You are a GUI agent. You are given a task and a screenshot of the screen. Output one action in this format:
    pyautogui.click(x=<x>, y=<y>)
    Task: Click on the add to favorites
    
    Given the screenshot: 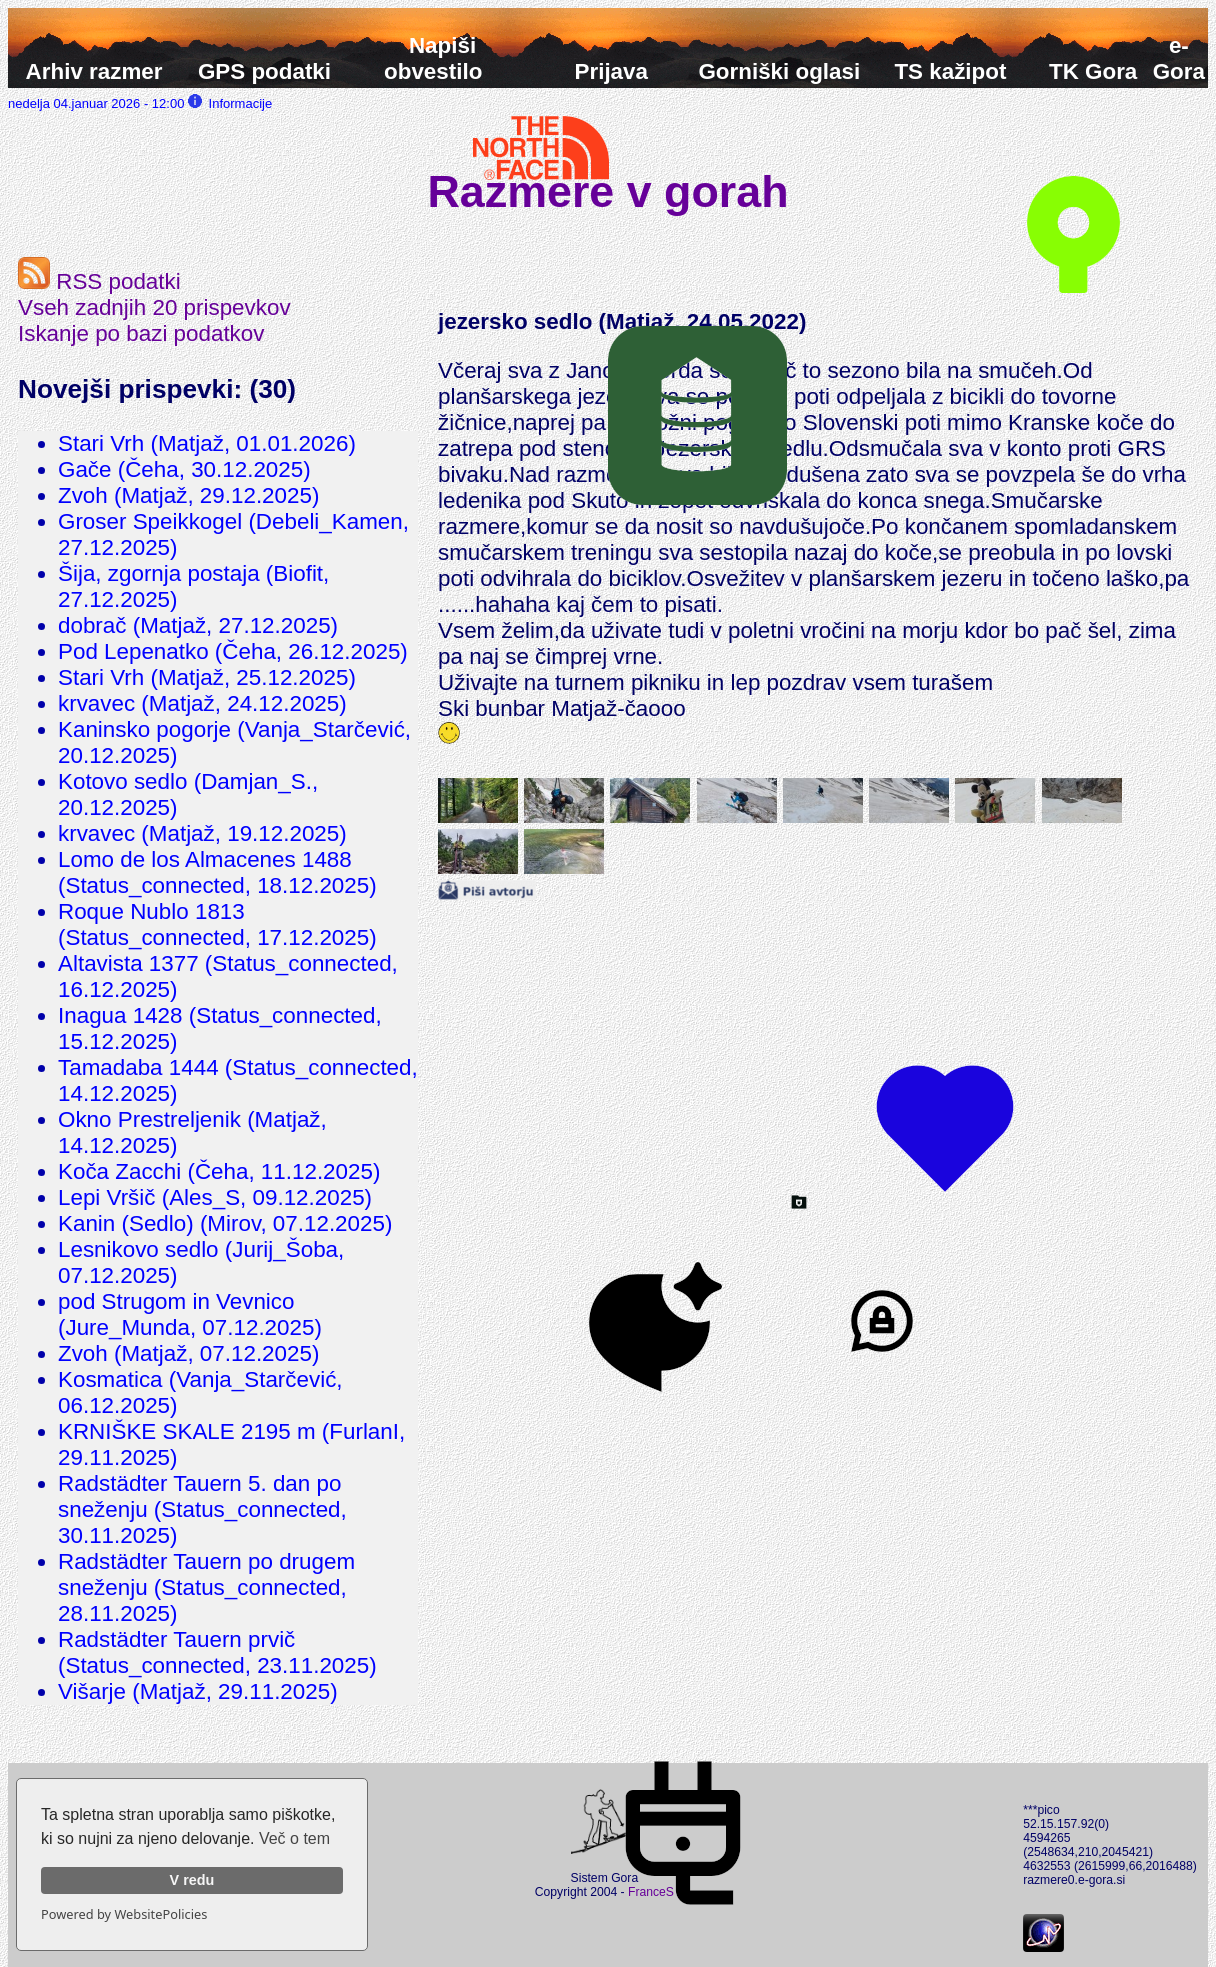 What is the action you would take?
    pyautogui.click(x=945, y=1127)
    